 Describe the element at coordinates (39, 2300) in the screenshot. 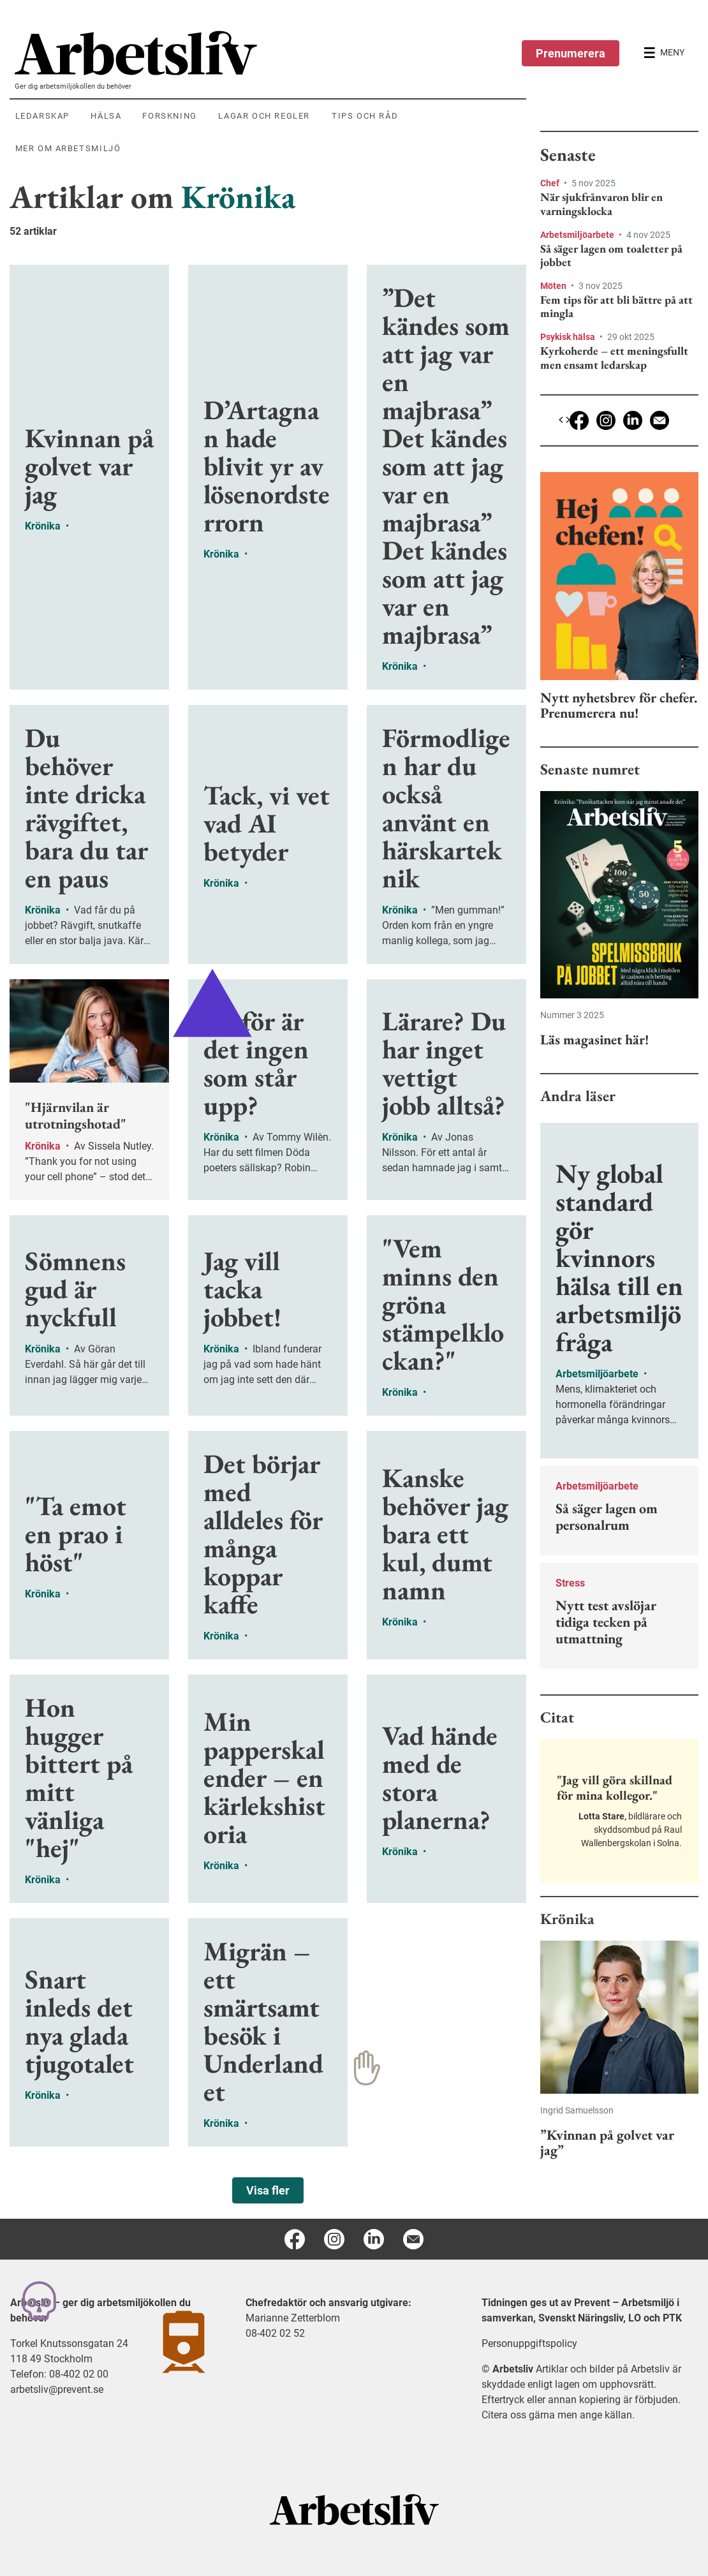

I see `indicates dangerous or harmful content` at that location.